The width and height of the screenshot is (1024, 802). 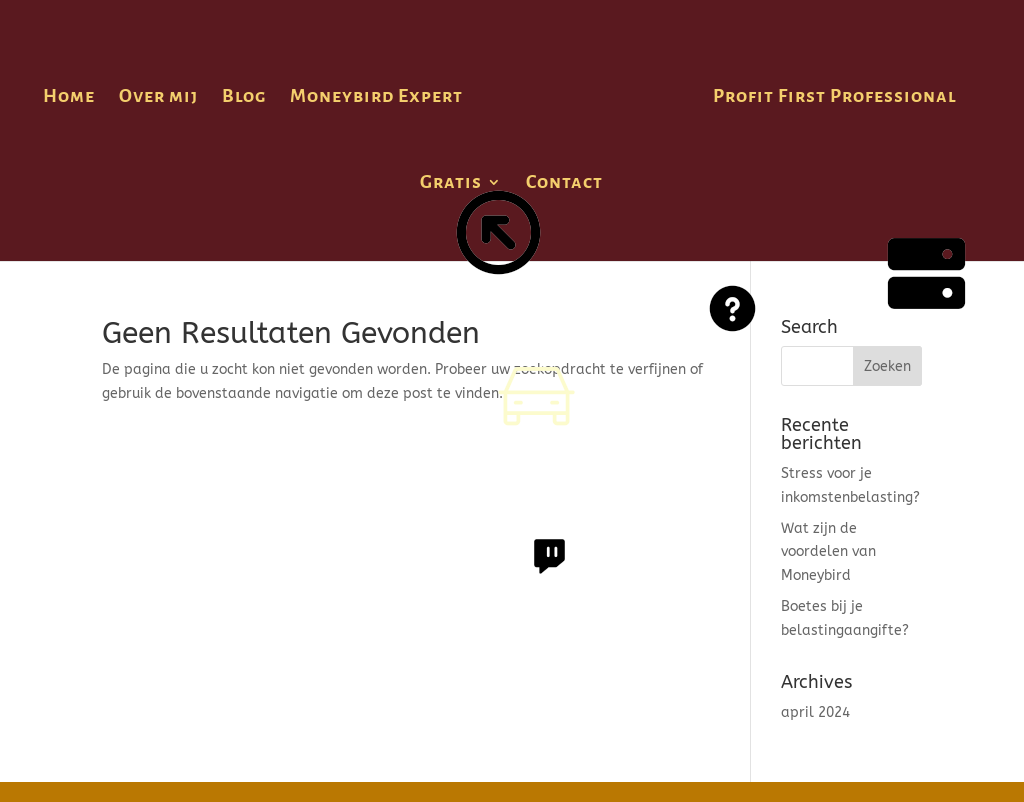 What do you see at coordinates (536, 397) in the screenshot?
I see `access vehicle or transportation options` at bounding box center [536, 397].